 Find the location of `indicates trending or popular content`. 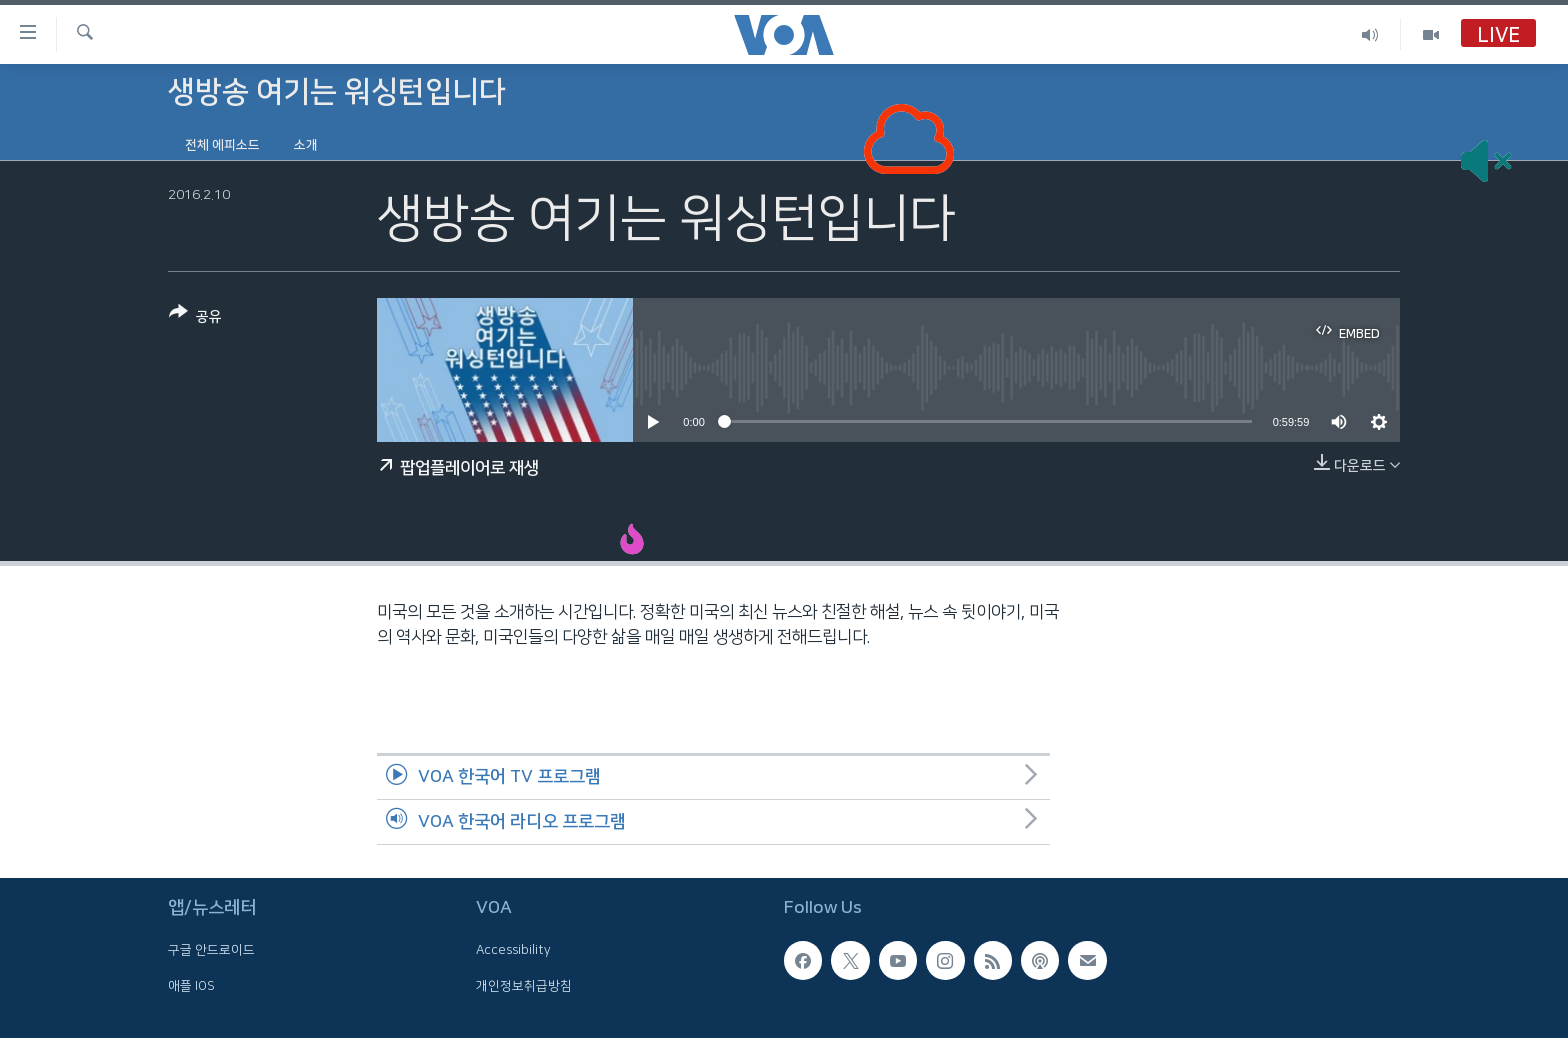

indicates trending or popular content is located at coordinates (632, 539).